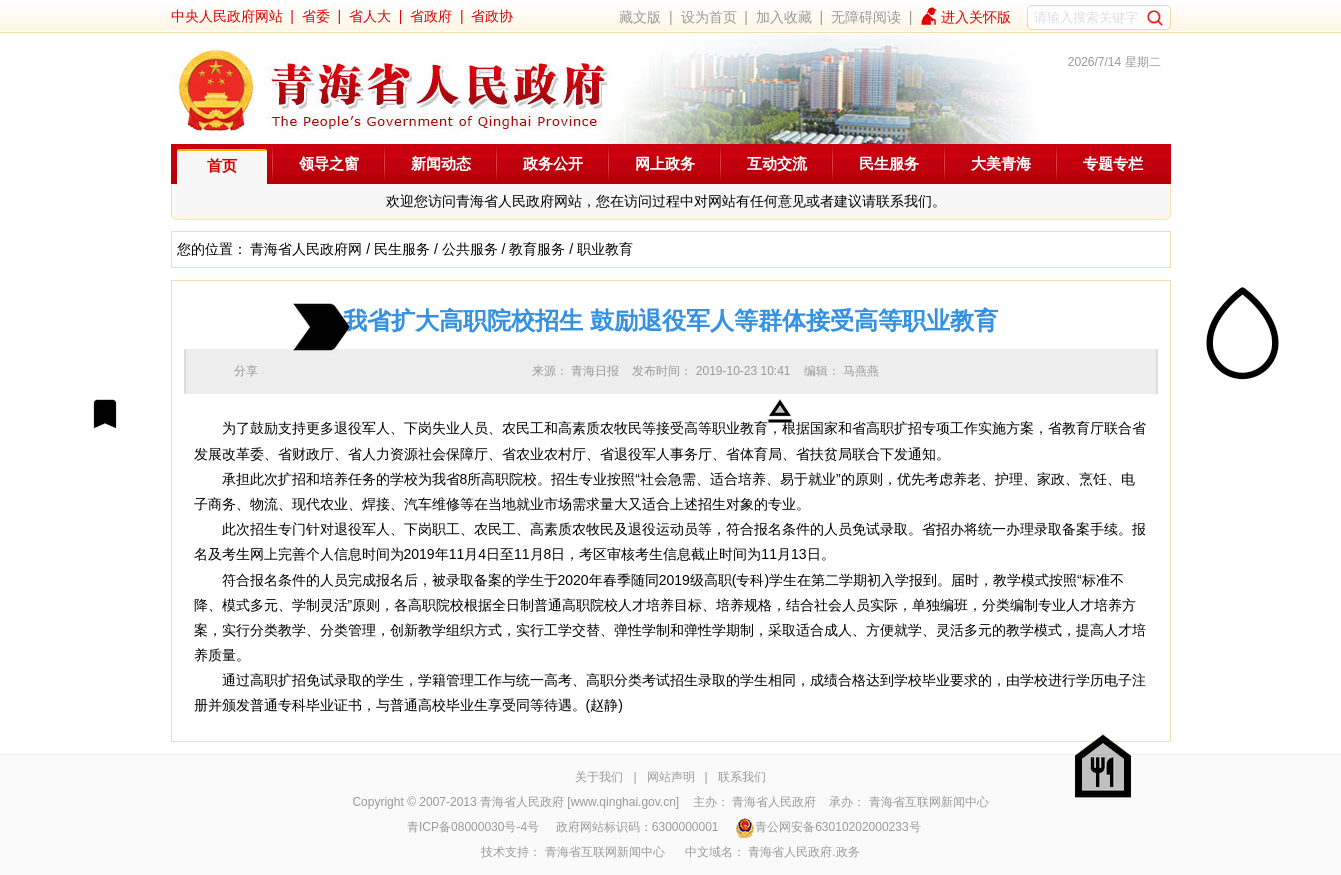  I want to click on find nearby food banks or food assistance locations, so click(1103, 766).